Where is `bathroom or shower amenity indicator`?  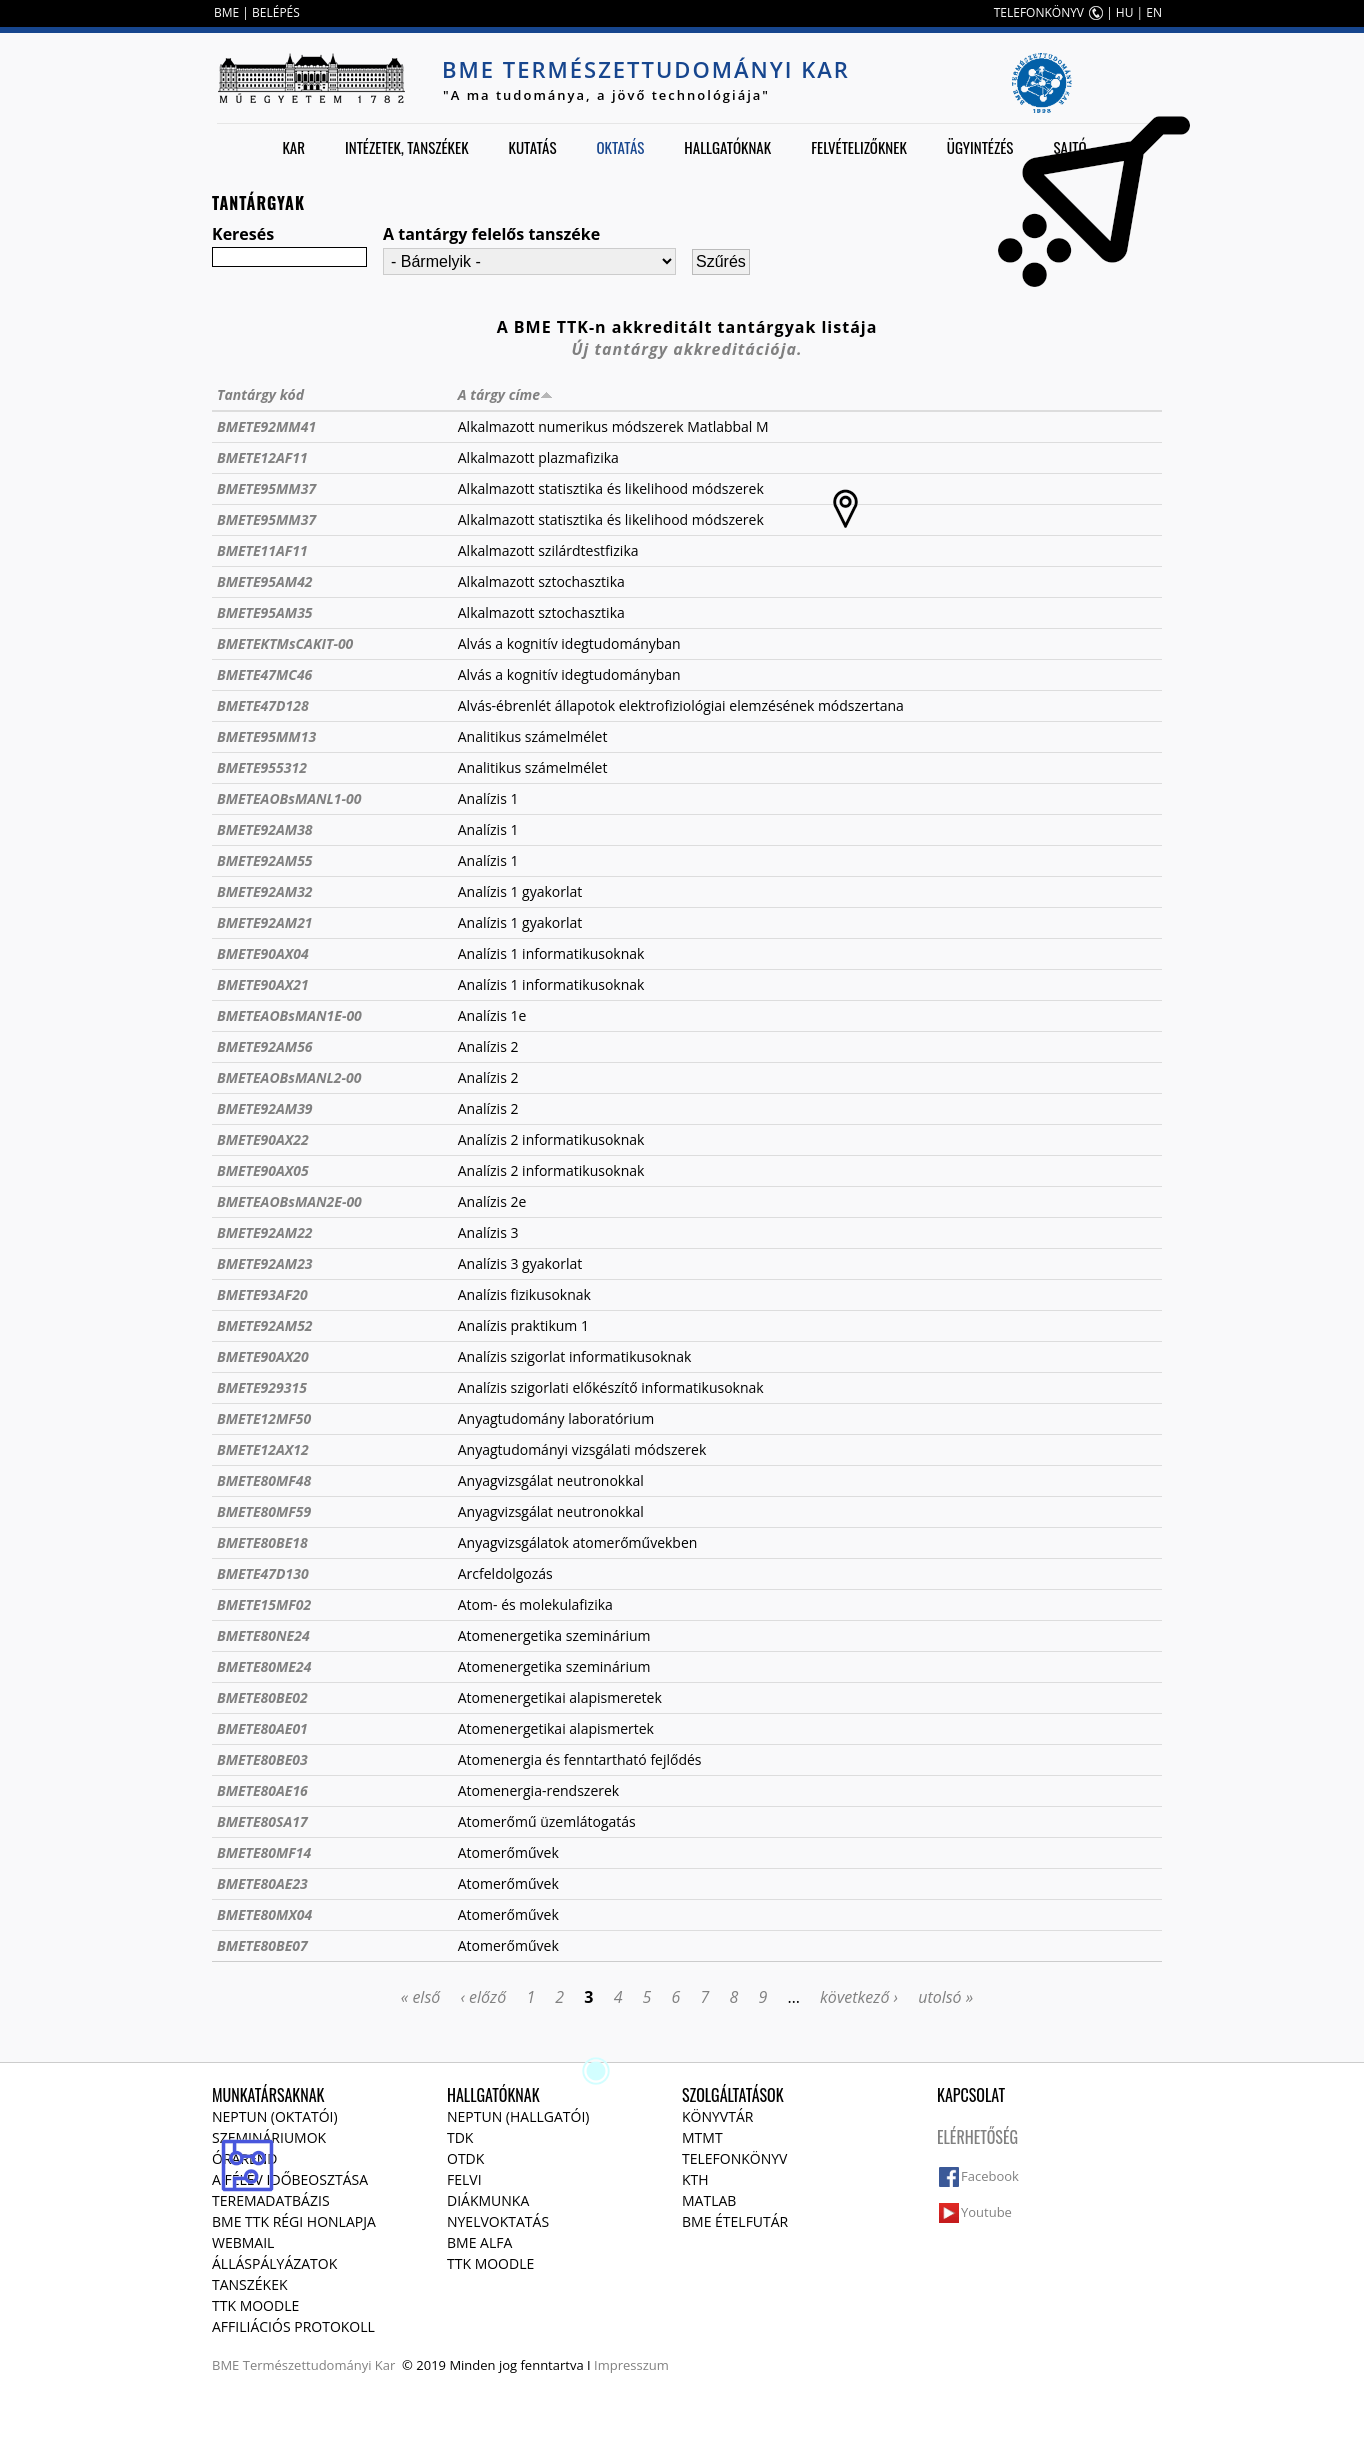
bathroom or shower amenity indicator is located at coordinates (1092, 192).